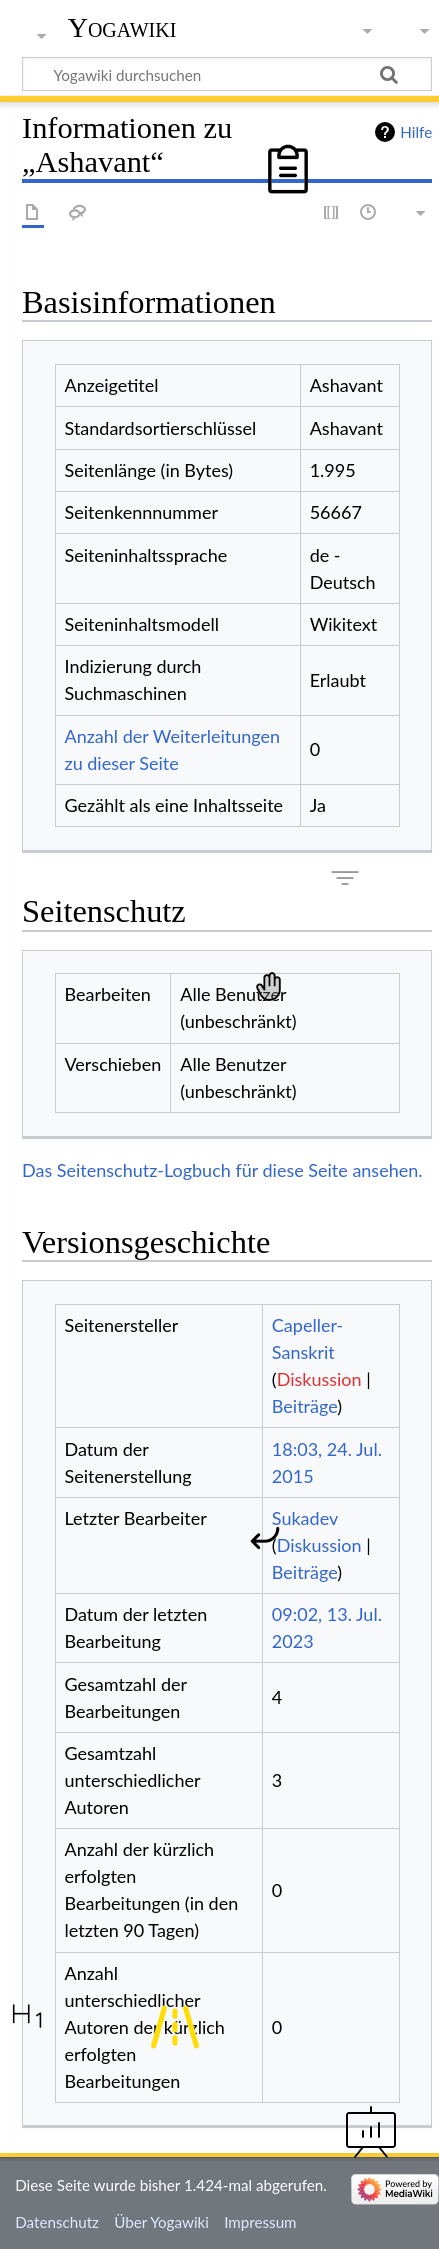 This screenshot has height=2249, width=439. Describe the element at coordinates (345, 877) in the screenshot. I see `filter or sort content` at that location.